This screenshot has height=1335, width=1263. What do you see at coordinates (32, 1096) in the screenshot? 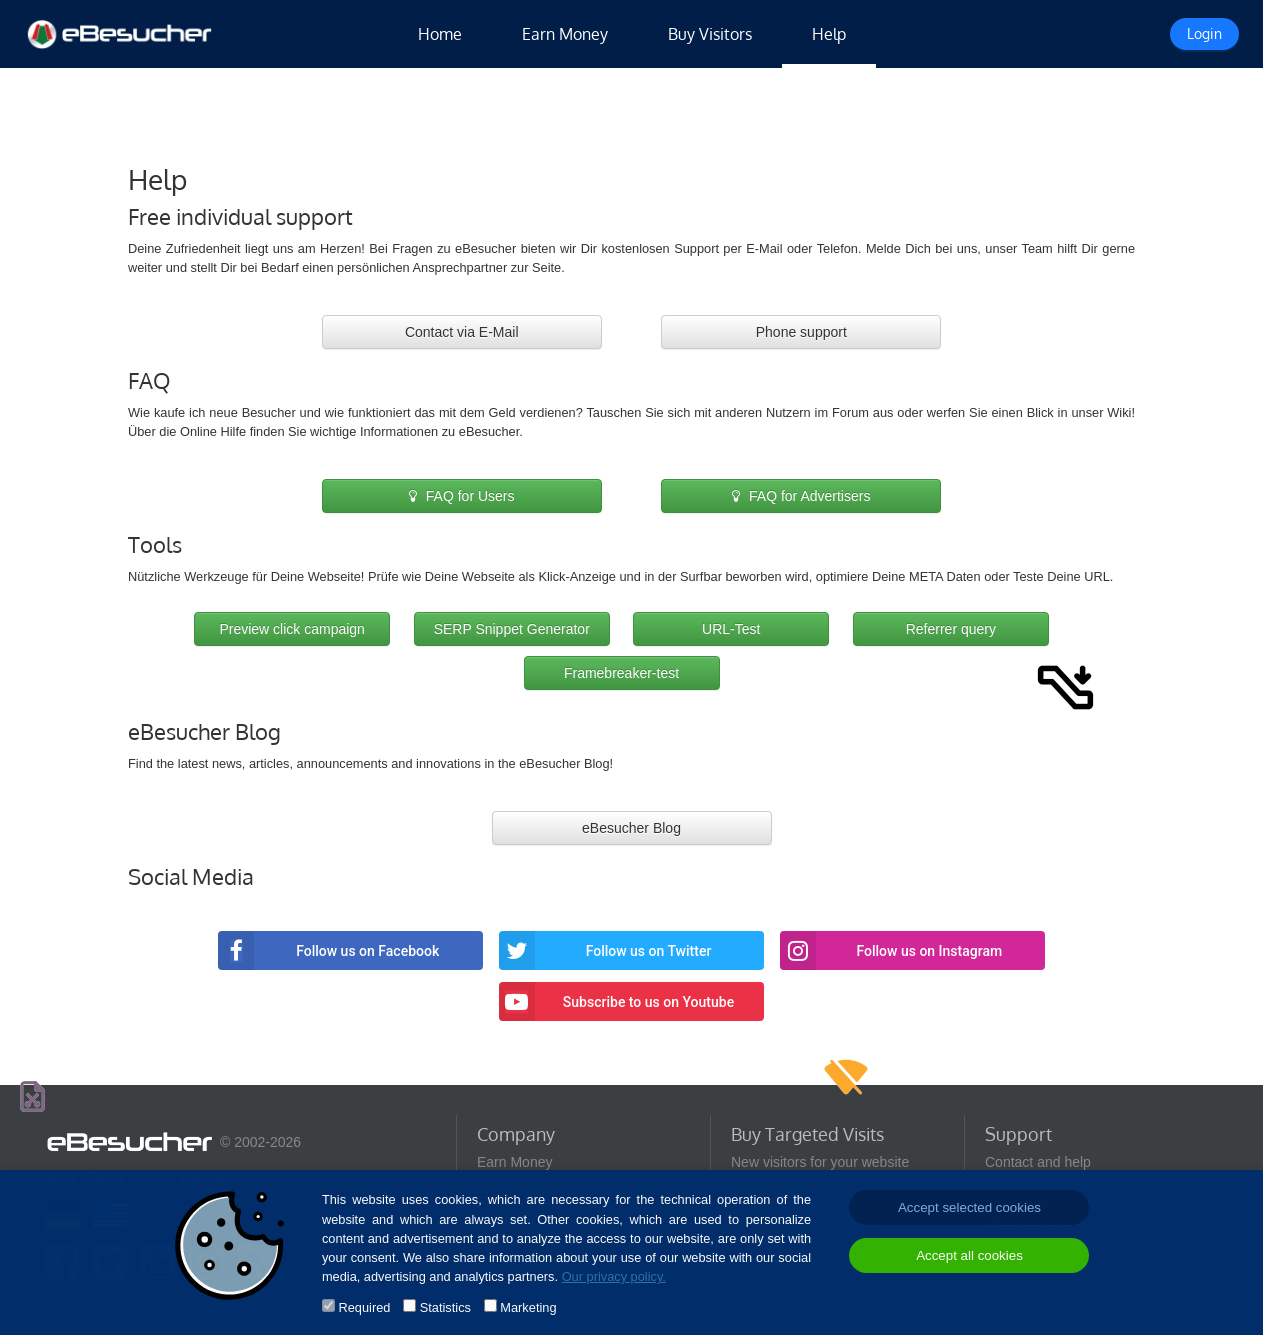
I see `cut or remove a file` at bounding box center [32, 1096].